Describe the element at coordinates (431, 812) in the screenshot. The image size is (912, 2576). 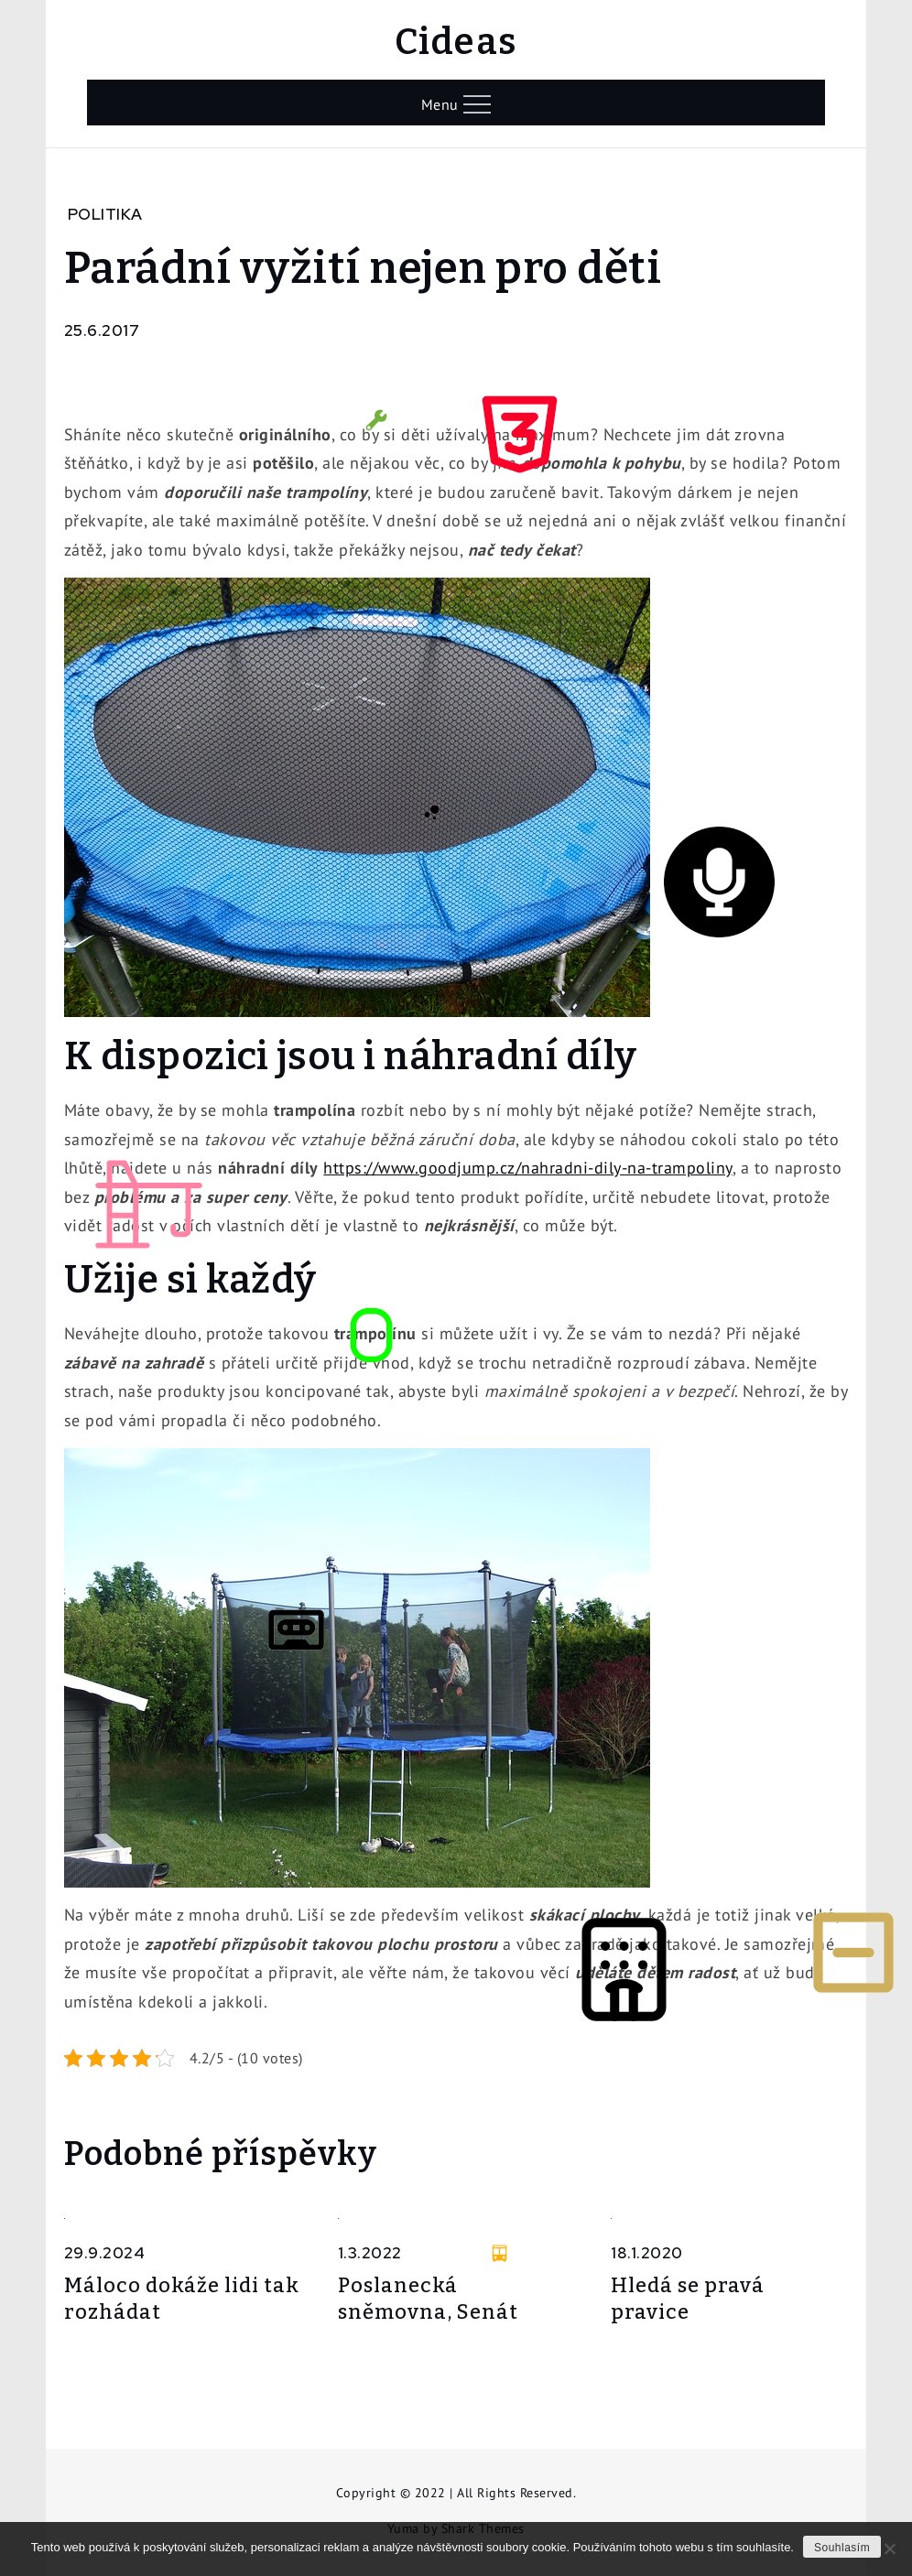
I see `view bubble chart visualization` at that location.